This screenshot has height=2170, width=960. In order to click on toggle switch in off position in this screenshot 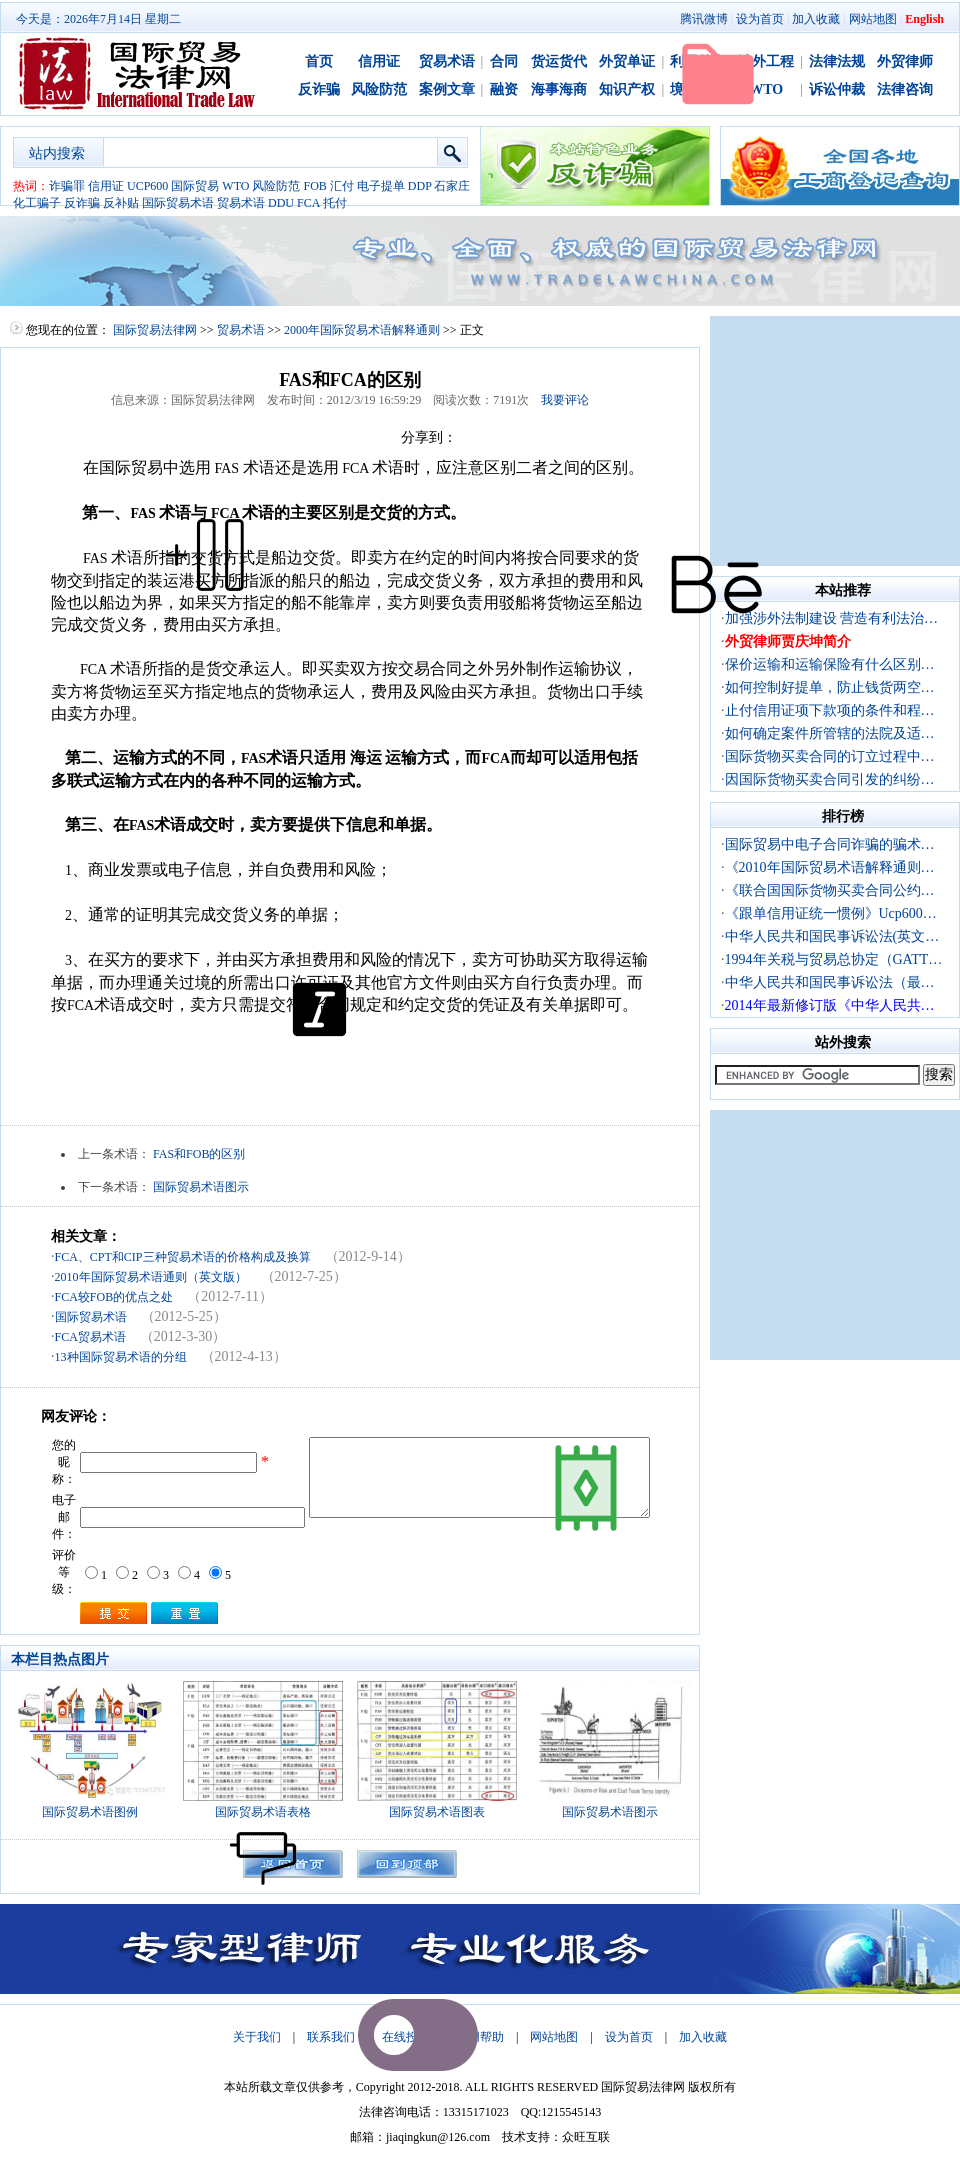, I will do `click(418, 2035)`.